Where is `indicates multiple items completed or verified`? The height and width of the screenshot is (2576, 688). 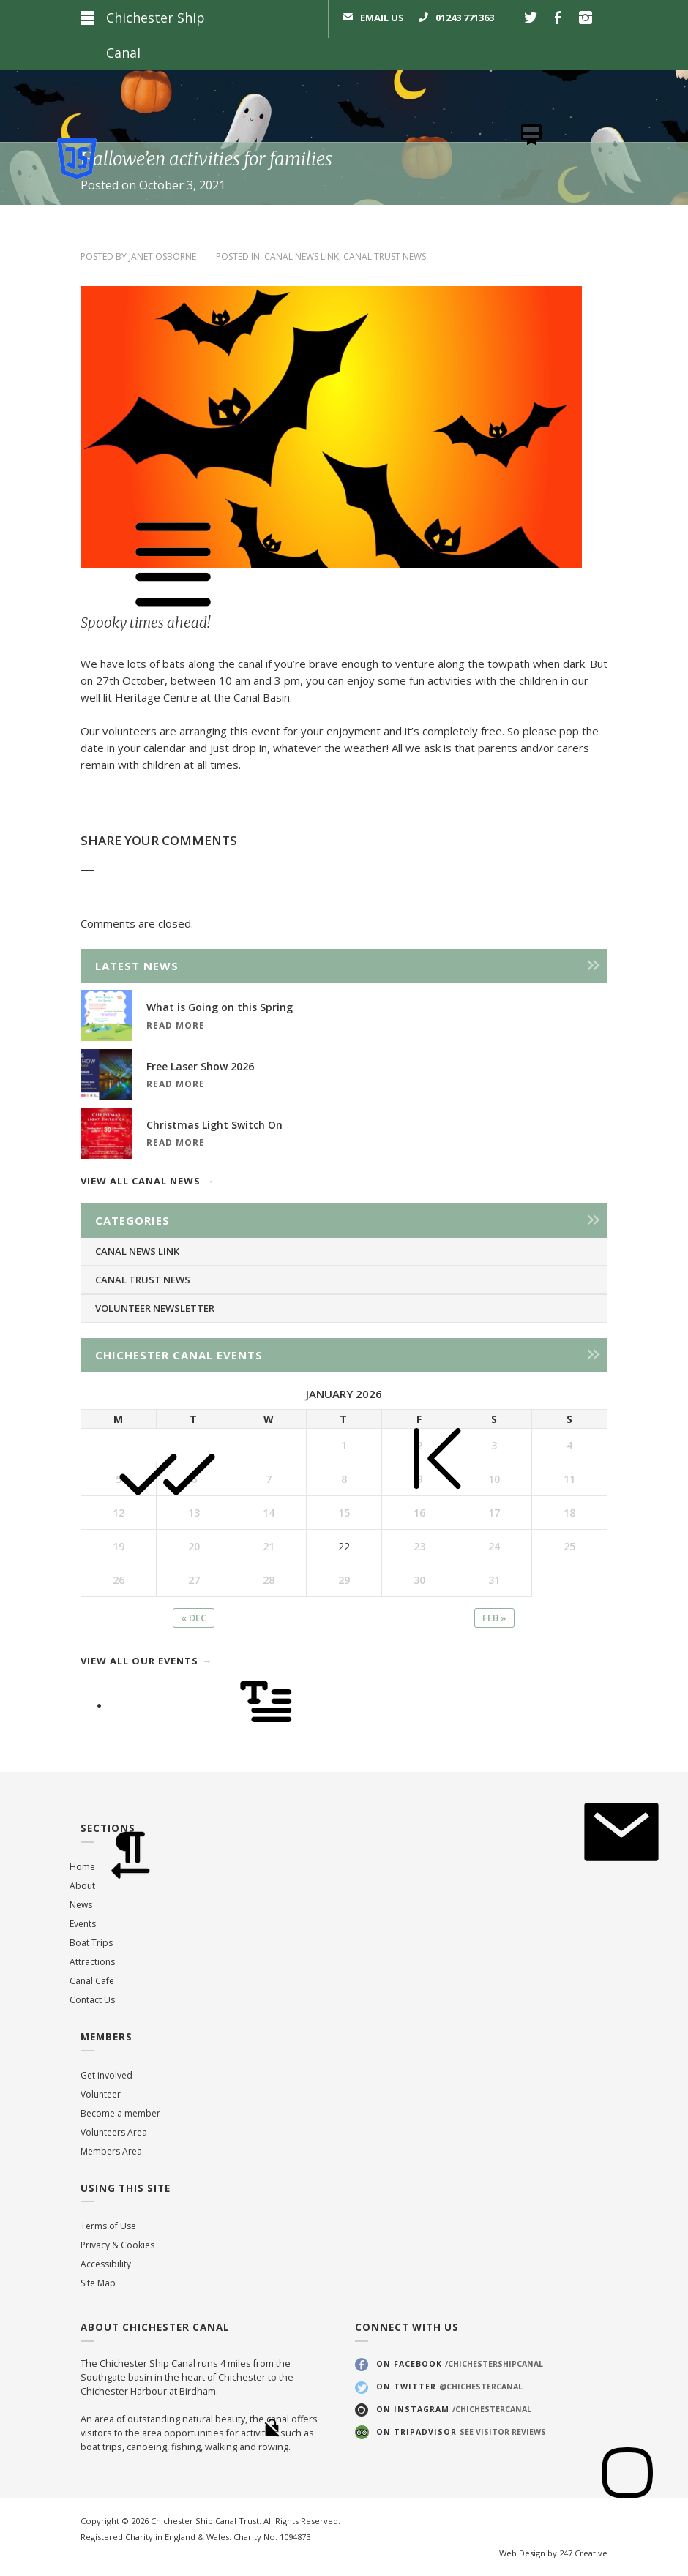 indicates multiple items completed or verified is located at coordinates (167, 1476).